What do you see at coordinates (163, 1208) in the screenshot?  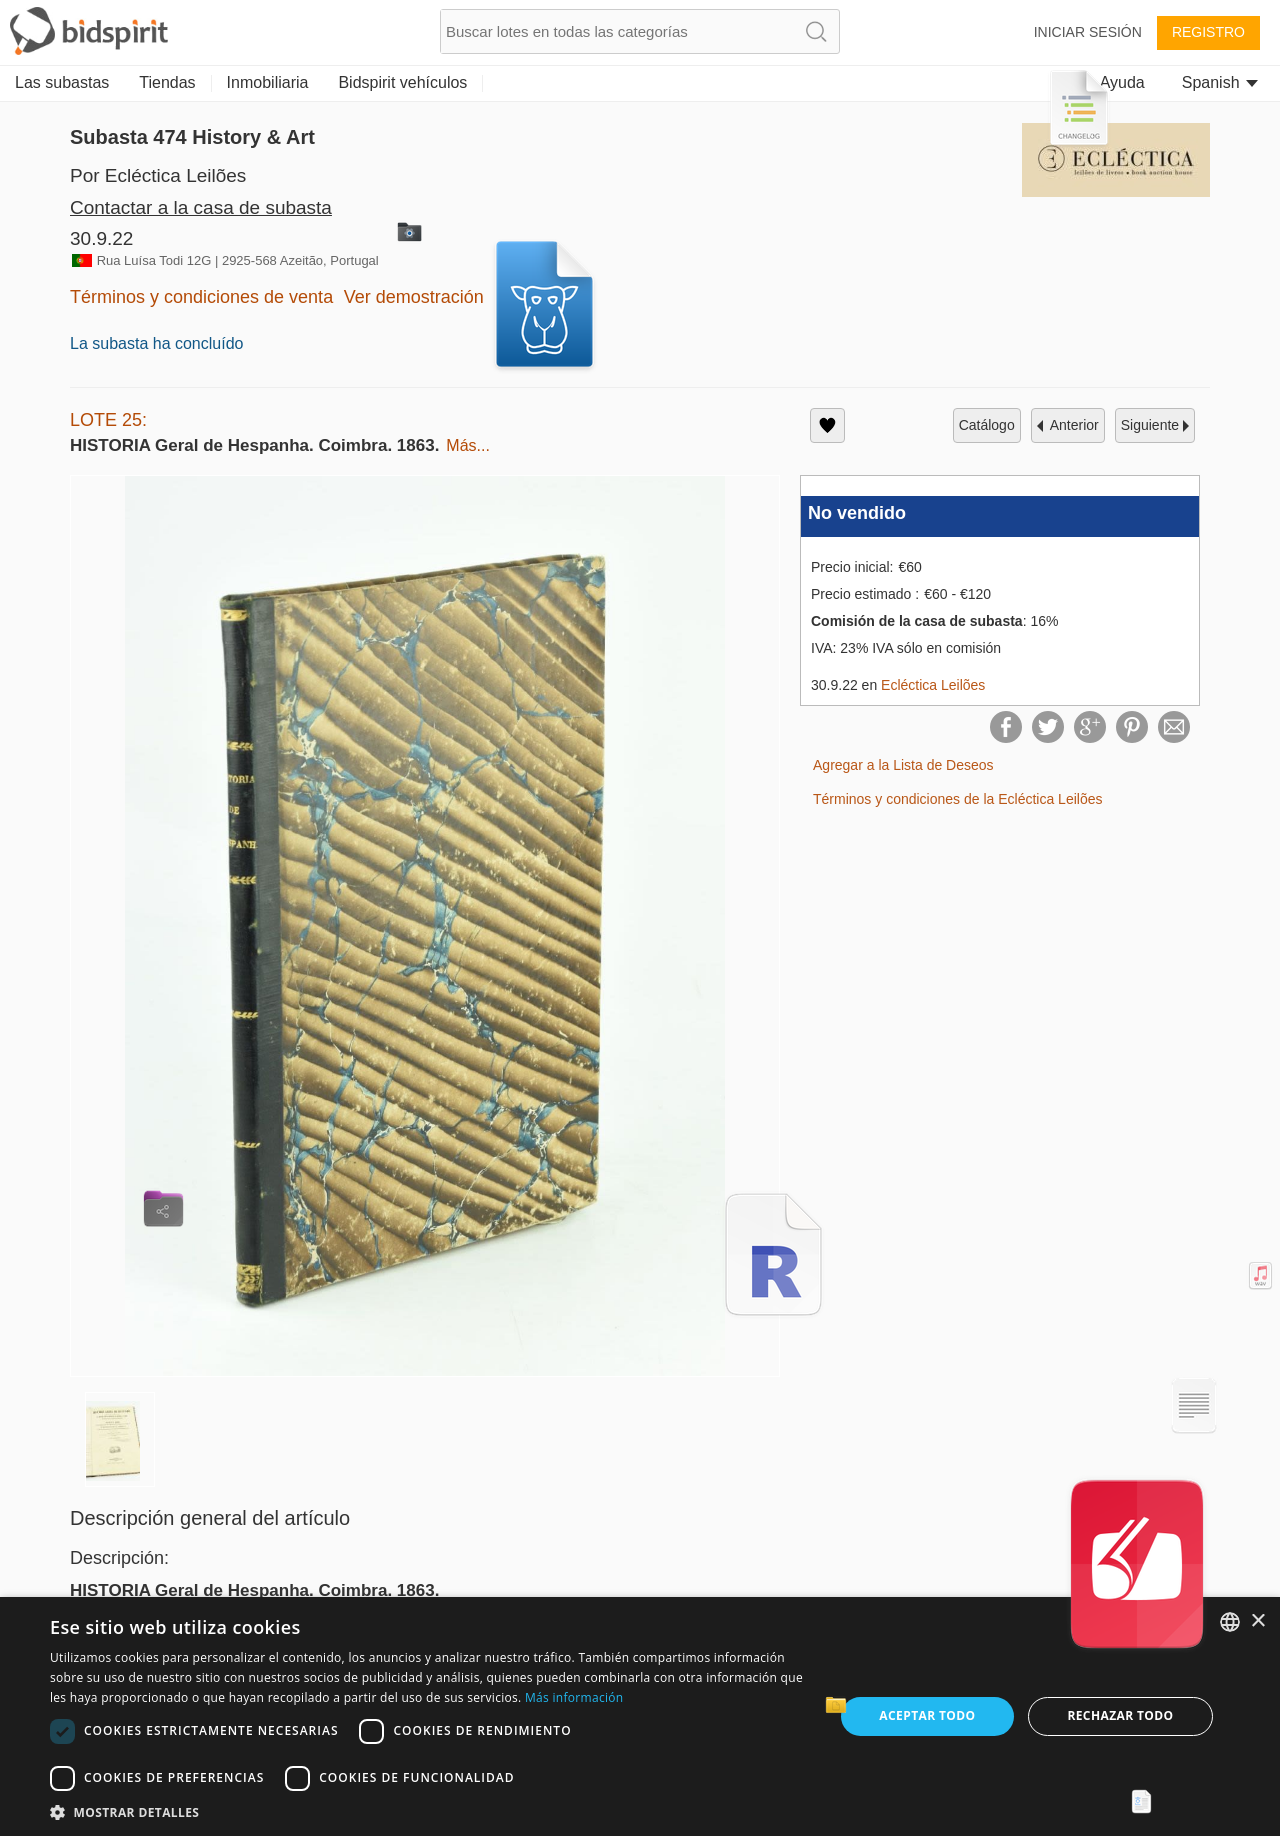 I see `access your public shared folder` at bounding box center [163, 1208].